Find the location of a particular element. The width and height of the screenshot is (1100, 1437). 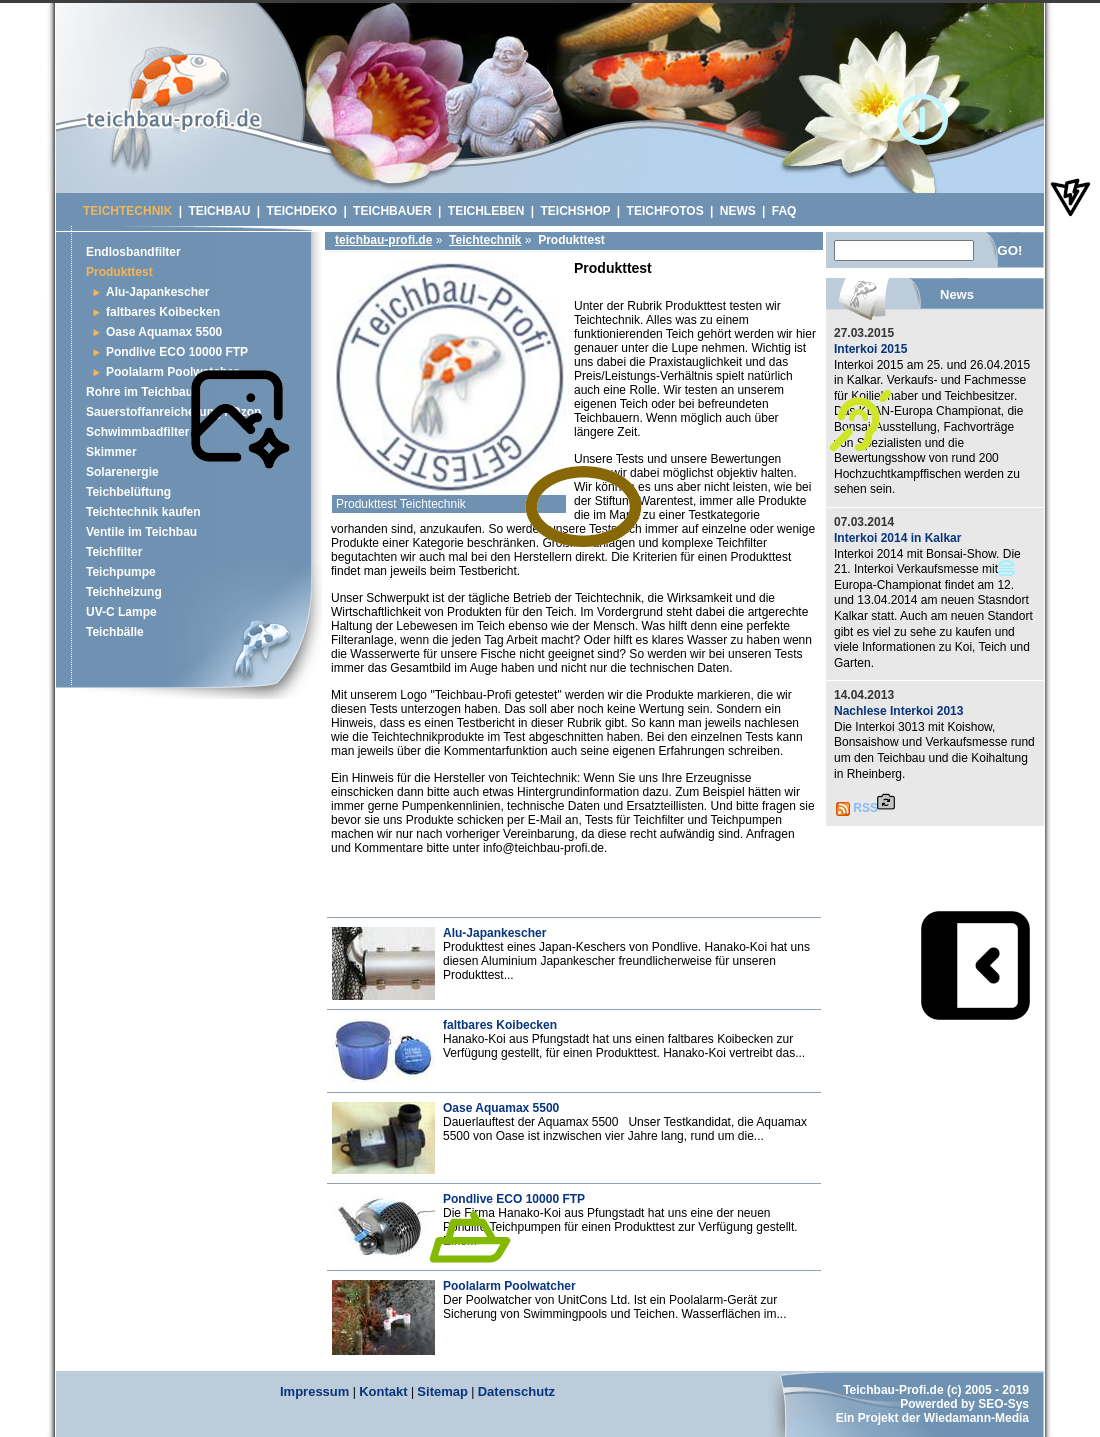

enhance photo with AI or magic effects is located at coordinates (237, 416).